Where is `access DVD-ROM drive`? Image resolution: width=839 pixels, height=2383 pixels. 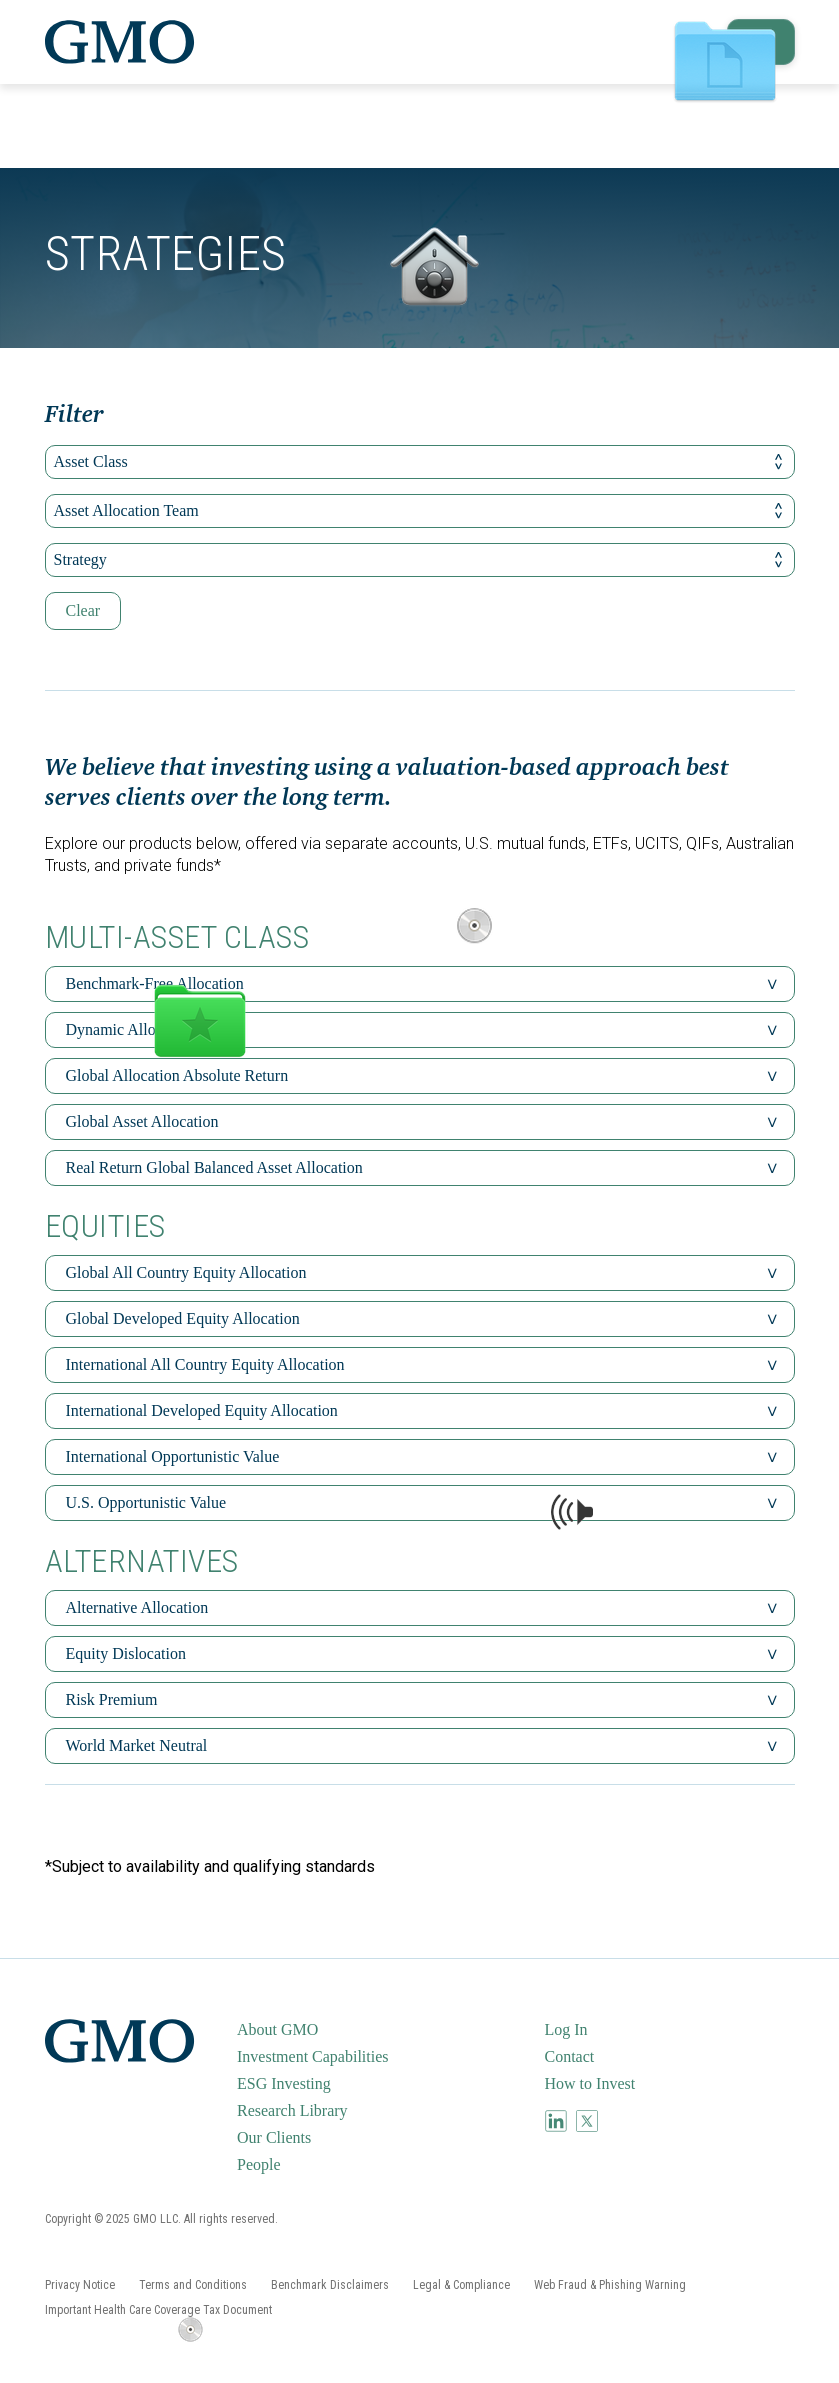
access DVD-ROM drive is located at coordinates (190, 2329).